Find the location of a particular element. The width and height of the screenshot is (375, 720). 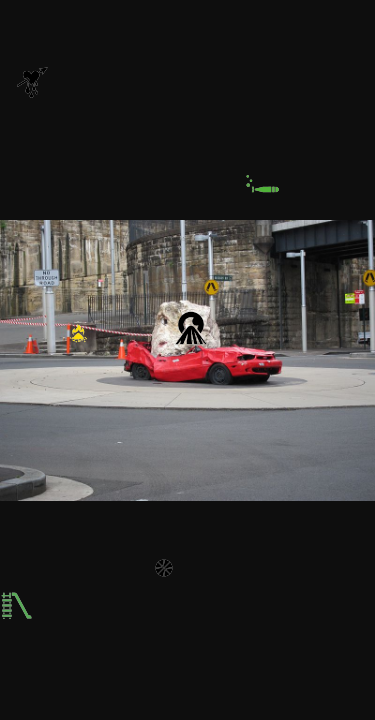

indicates heartbreak or emotional damage status is located at coordinates (32, 82).